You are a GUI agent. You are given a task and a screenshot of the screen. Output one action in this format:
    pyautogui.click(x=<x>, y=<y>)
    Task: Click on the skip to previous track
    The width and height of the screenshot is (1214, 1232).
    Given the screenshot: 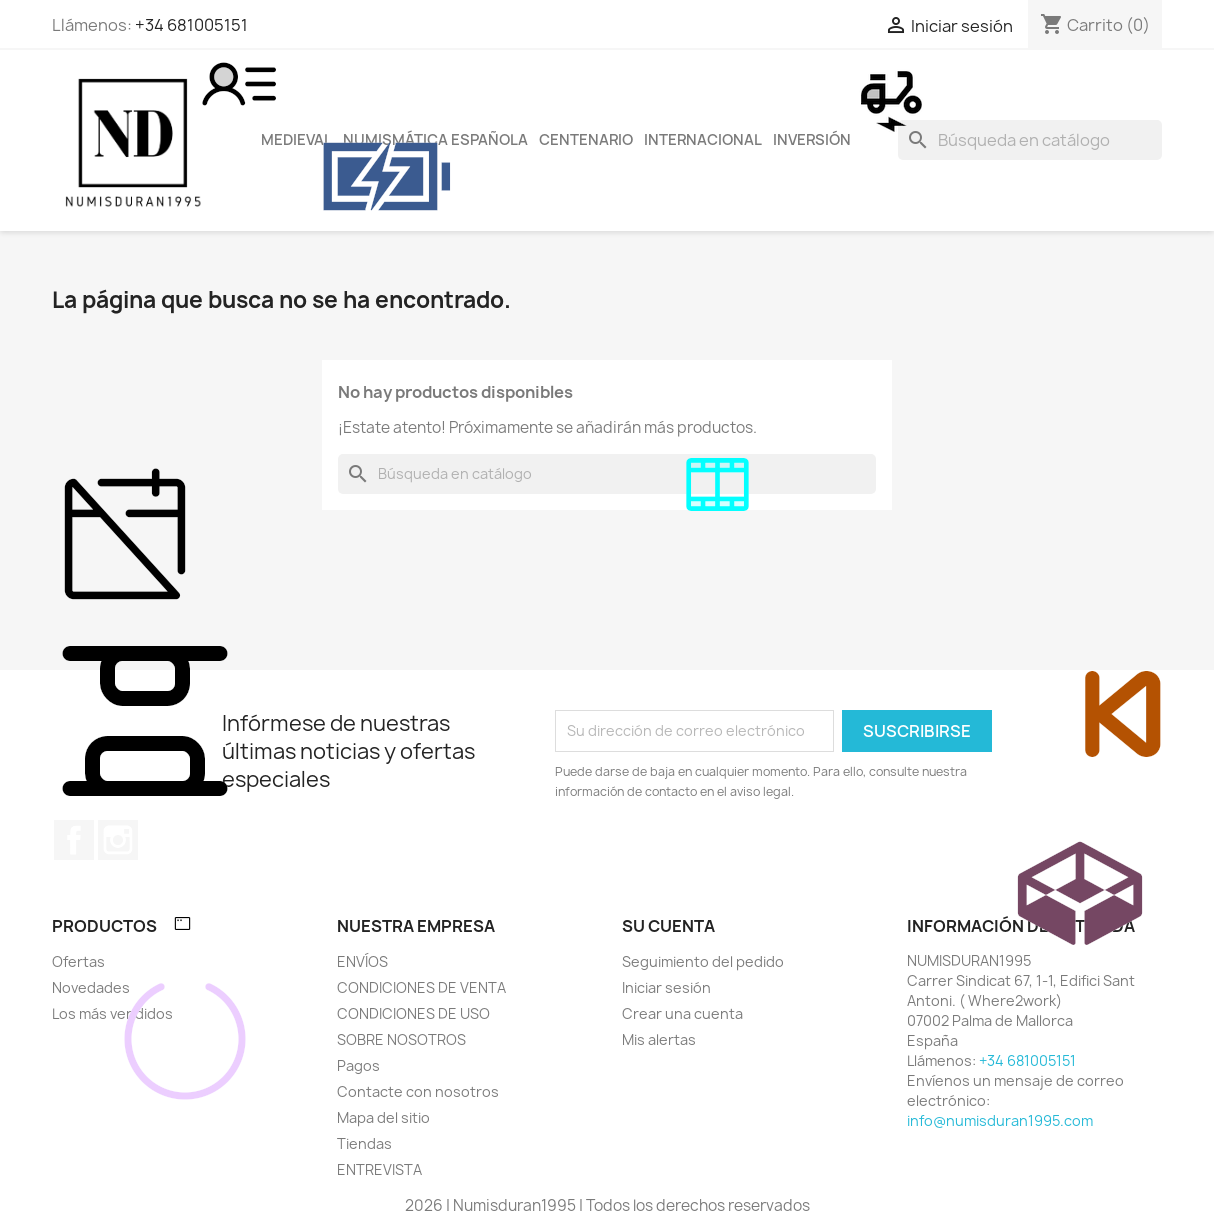 What is the action you would take?
    pyautogui.click(x=1121, y=714)
    